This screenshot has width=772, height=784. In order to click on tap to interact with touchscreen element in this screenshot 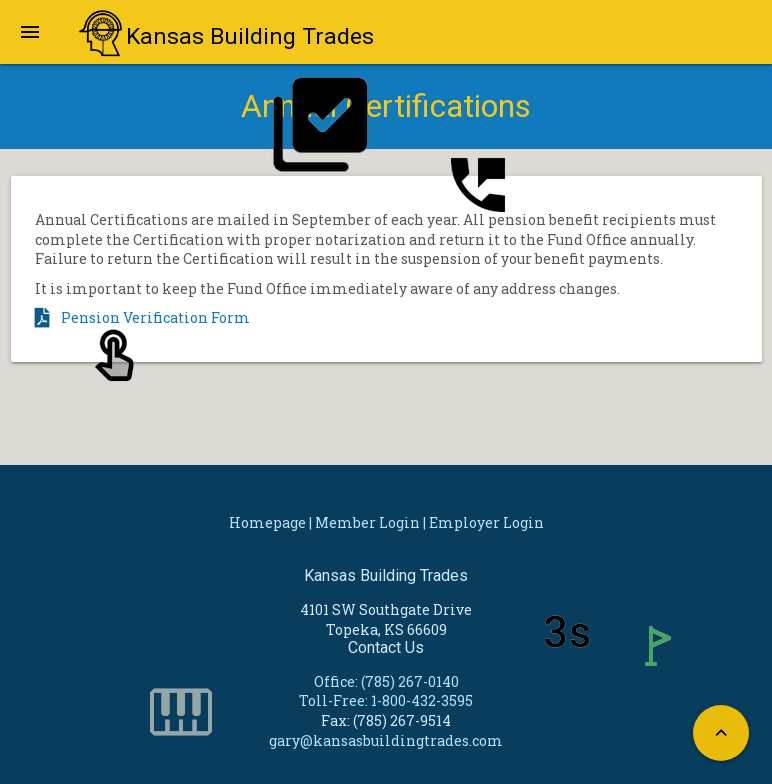, I will do `click(114, 356)`.